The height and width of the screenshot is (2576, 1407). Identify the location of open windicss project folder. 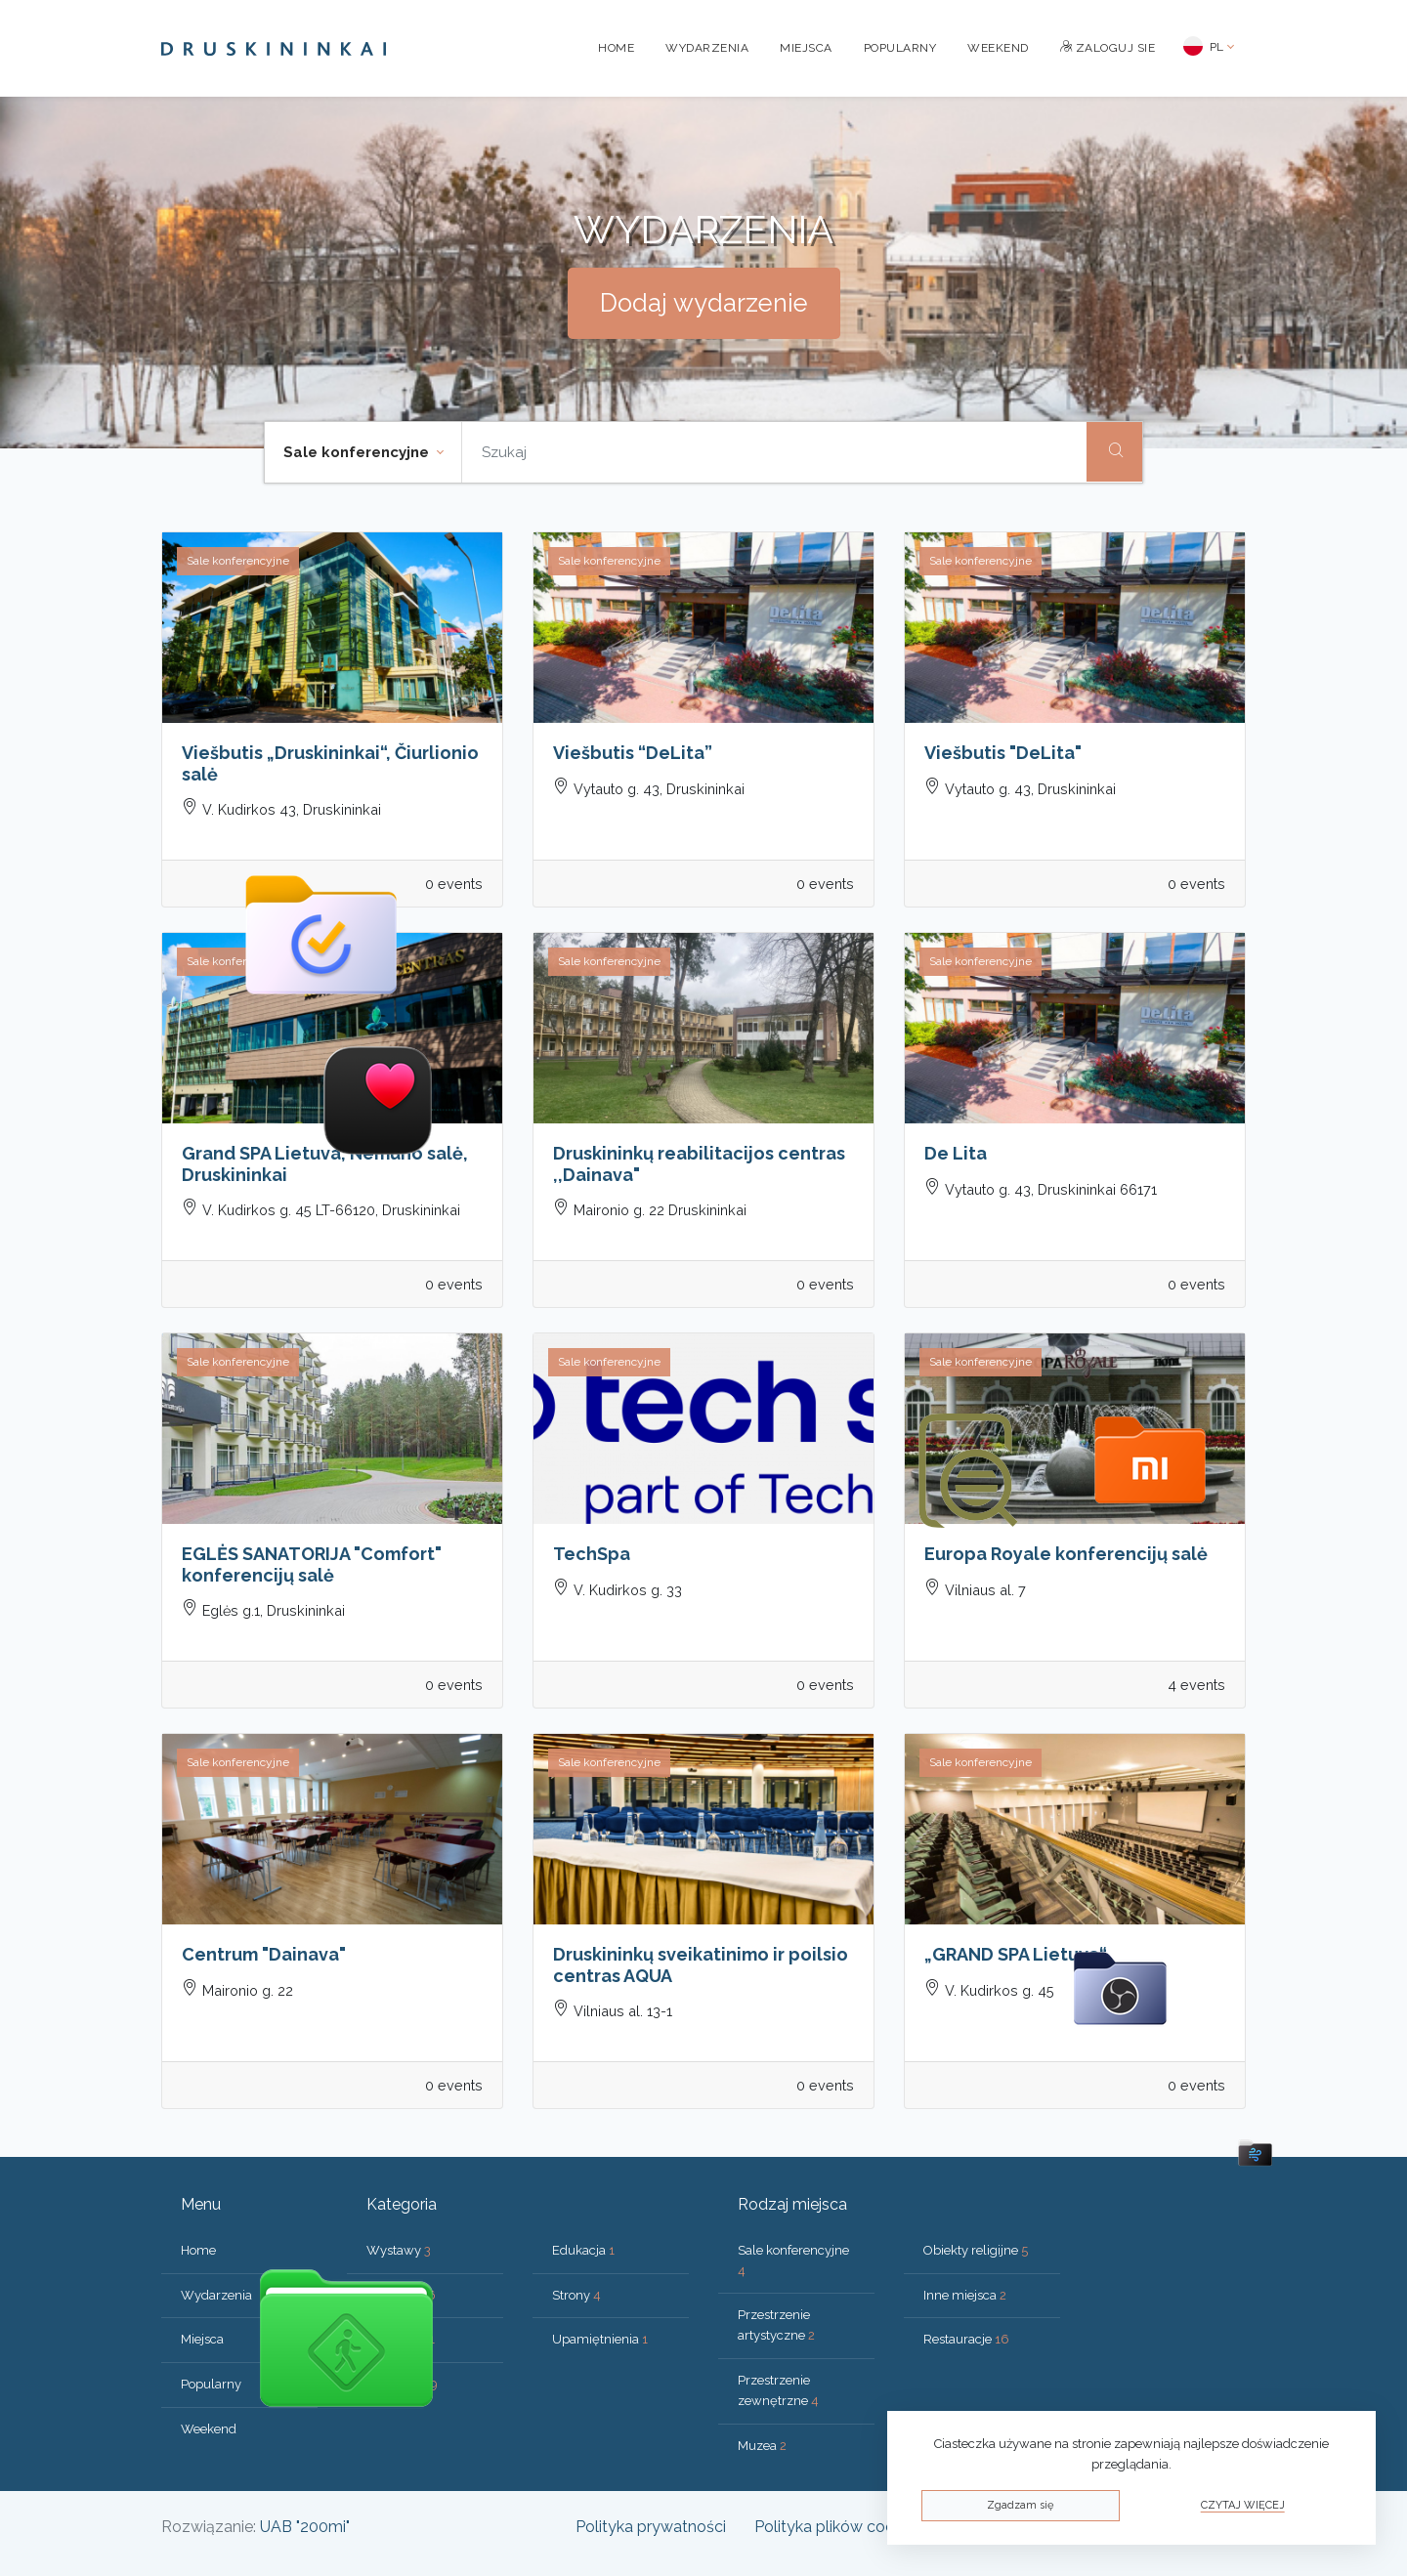
(1255, 2153).